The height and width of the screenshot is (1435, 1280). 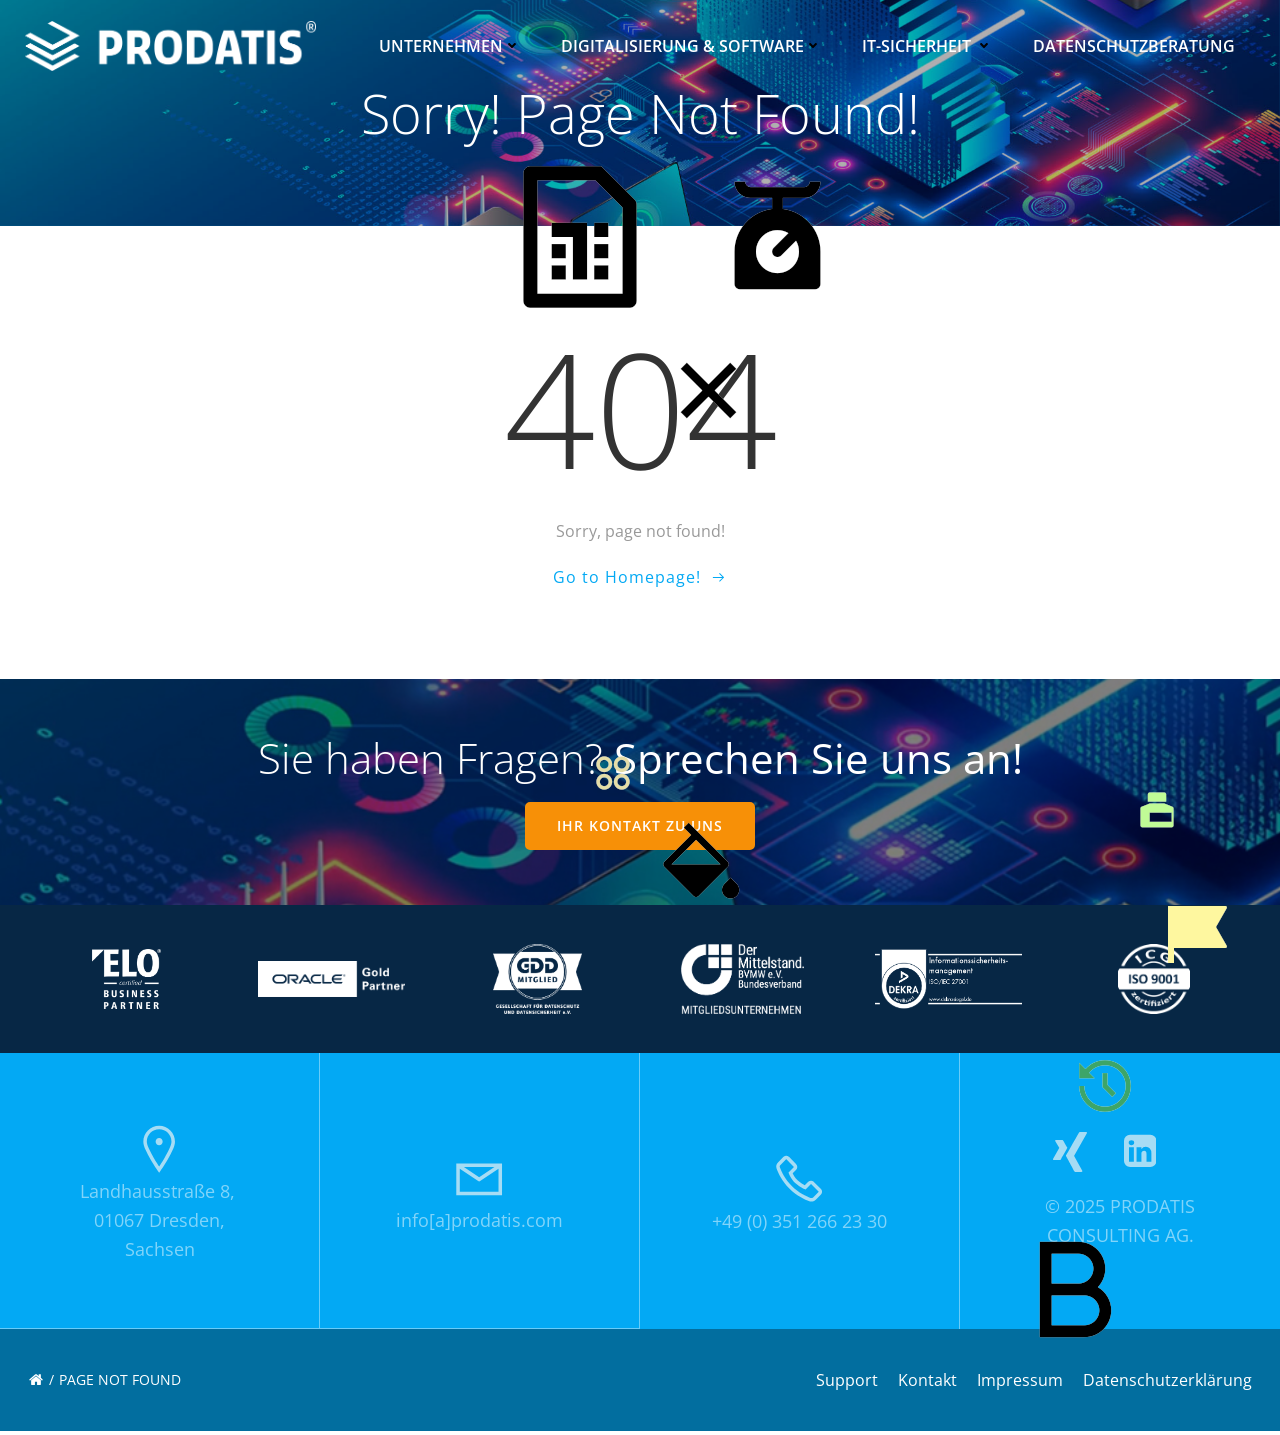 I want to click on view weight or measurement settings, so click(x=777, y=235).